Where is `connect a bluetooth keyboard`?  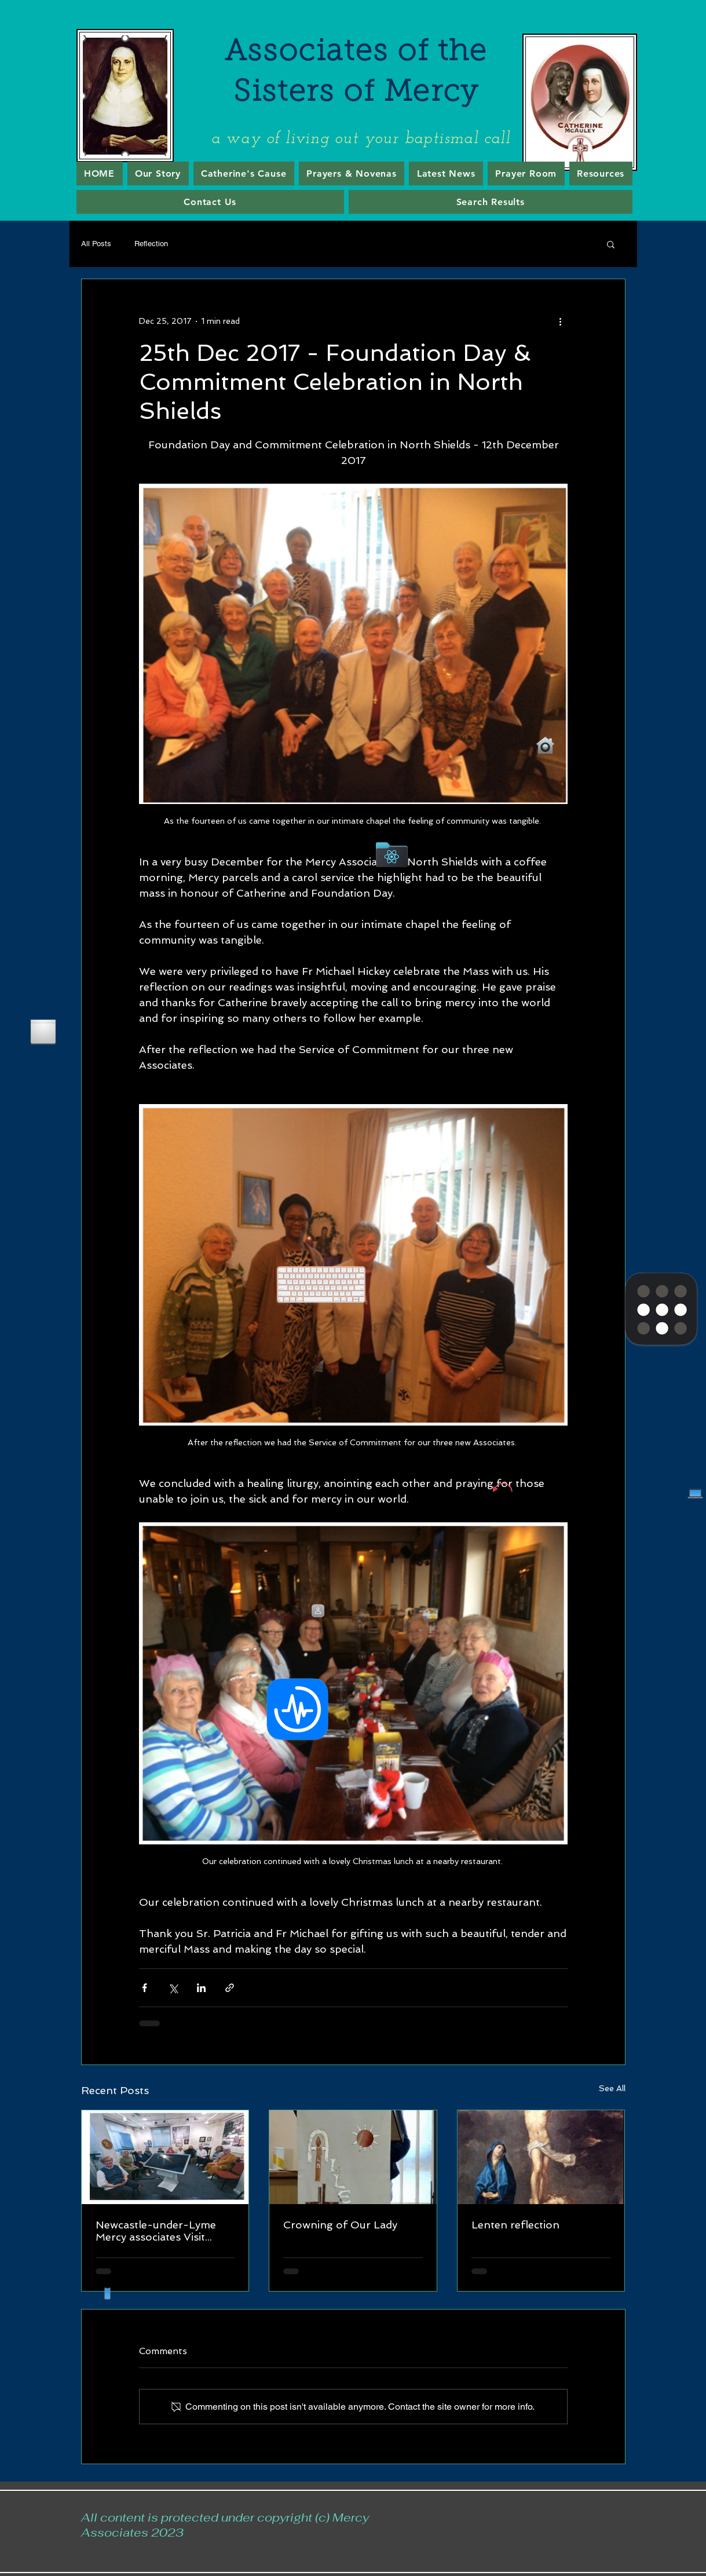
connect a bluetooth keyboard is located at coordinates (321, 1284).